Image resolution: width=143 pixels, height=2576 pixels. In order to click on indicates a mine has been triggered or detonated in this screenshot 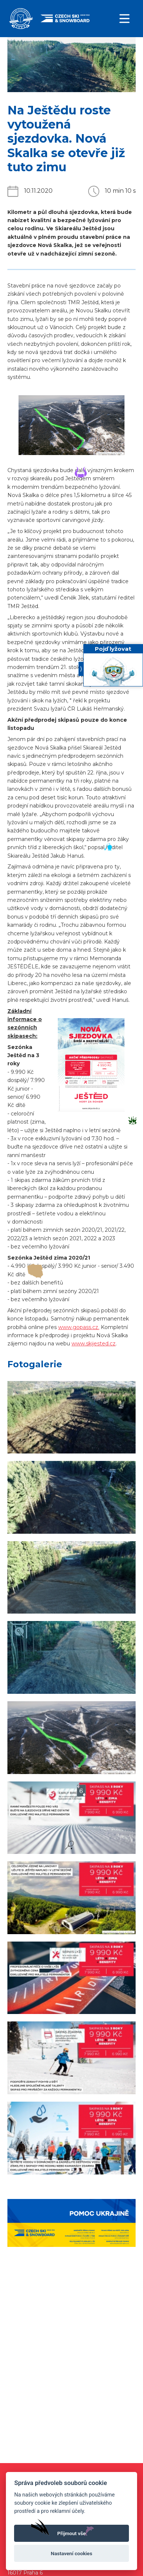, I will do `click(132, 1121)`.